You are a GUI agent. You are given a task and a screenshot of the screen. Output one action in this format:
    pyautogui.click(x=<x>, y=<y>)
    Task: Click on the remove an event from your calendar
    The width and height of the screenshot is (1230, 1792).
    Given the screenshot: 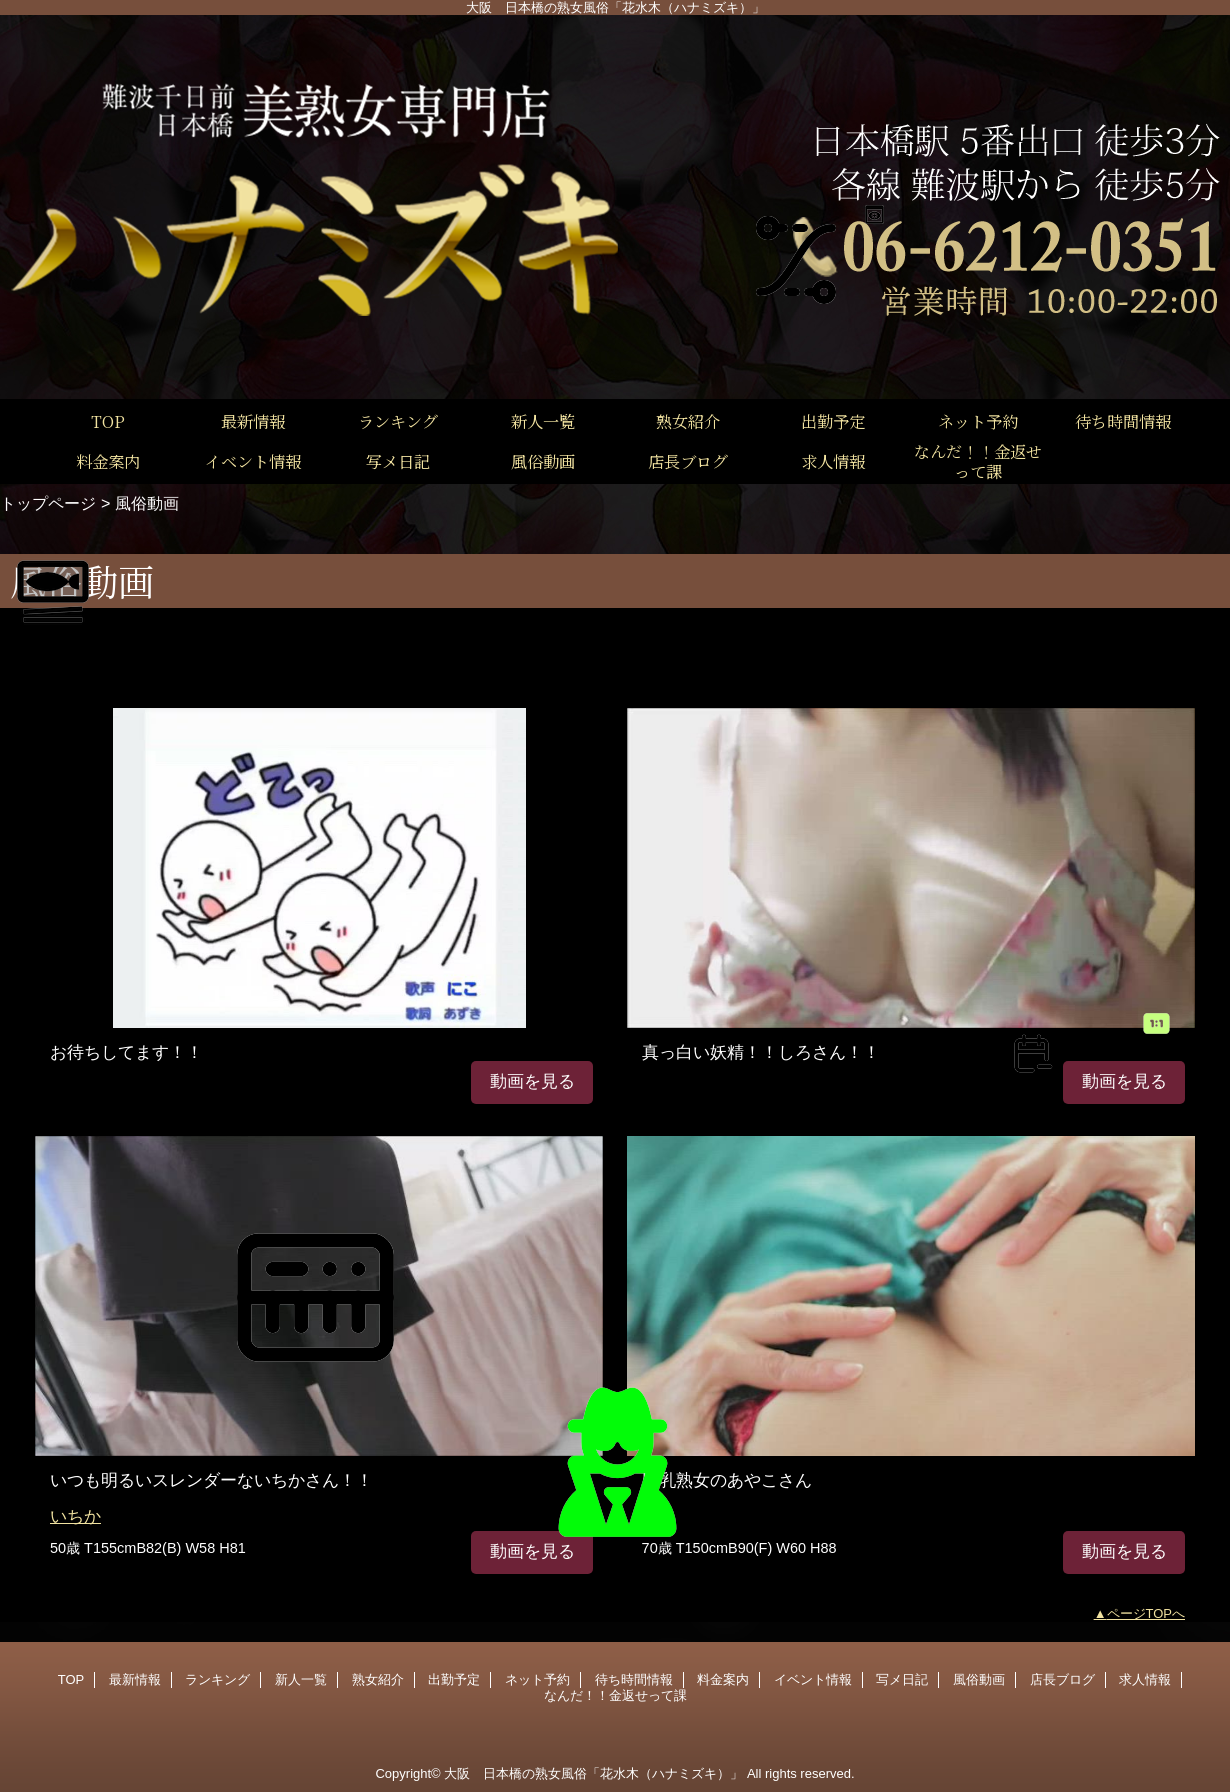 What is the action you would take?
    pyautogui.click(x=1031, y=1053)
    